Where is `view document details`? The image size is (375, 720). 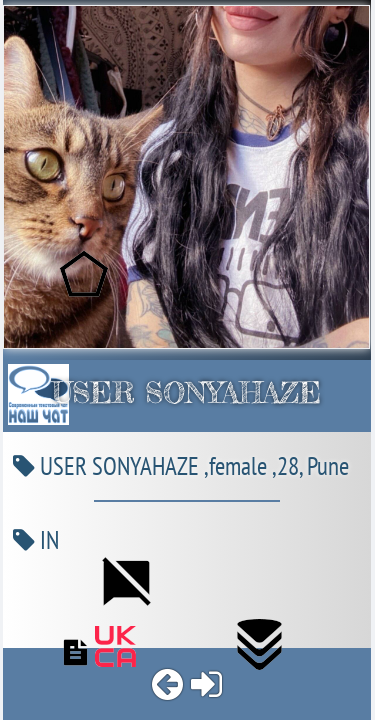 view document details is located at coordinates (75, 652).